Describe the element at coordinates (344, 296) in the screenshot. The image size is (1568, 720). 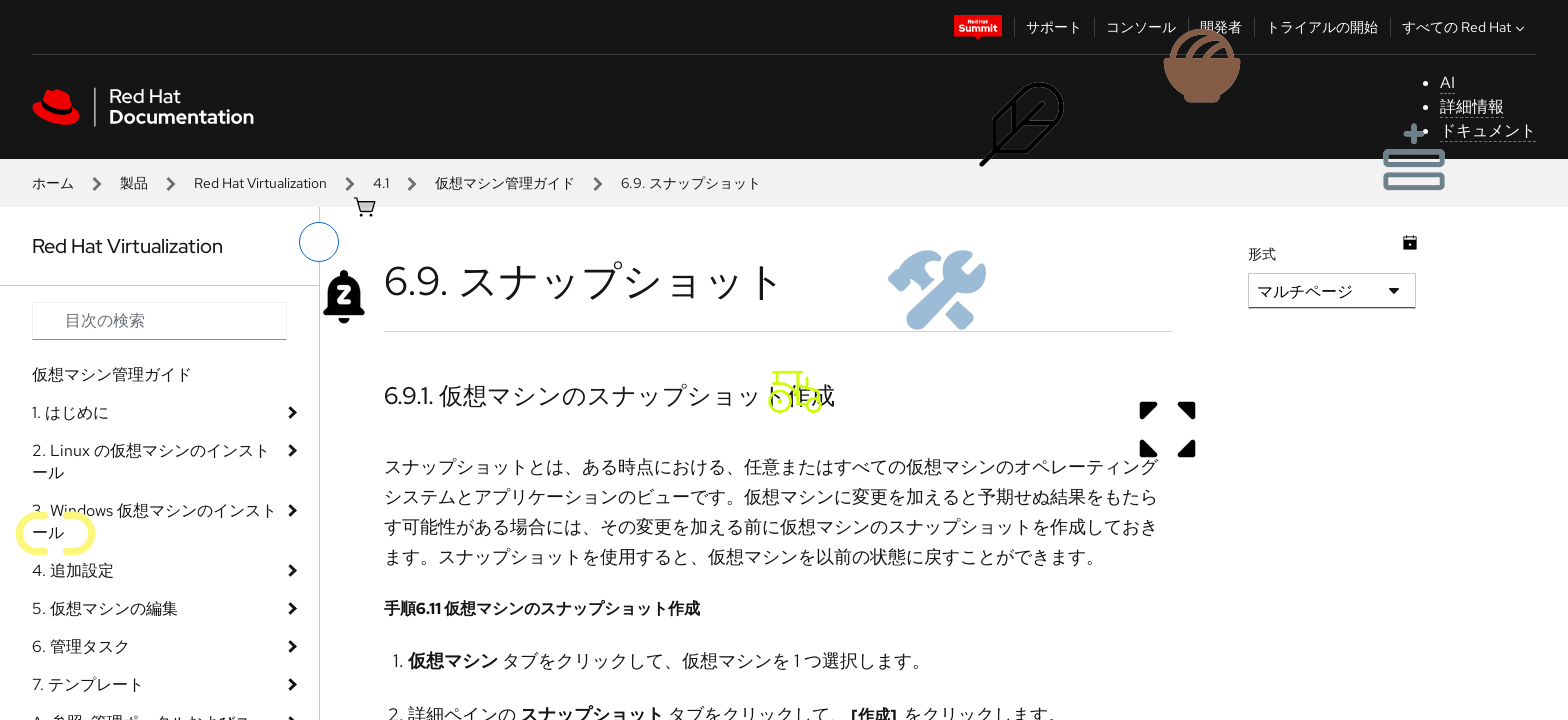
I see `notifications are paused or snoozed` at that location.